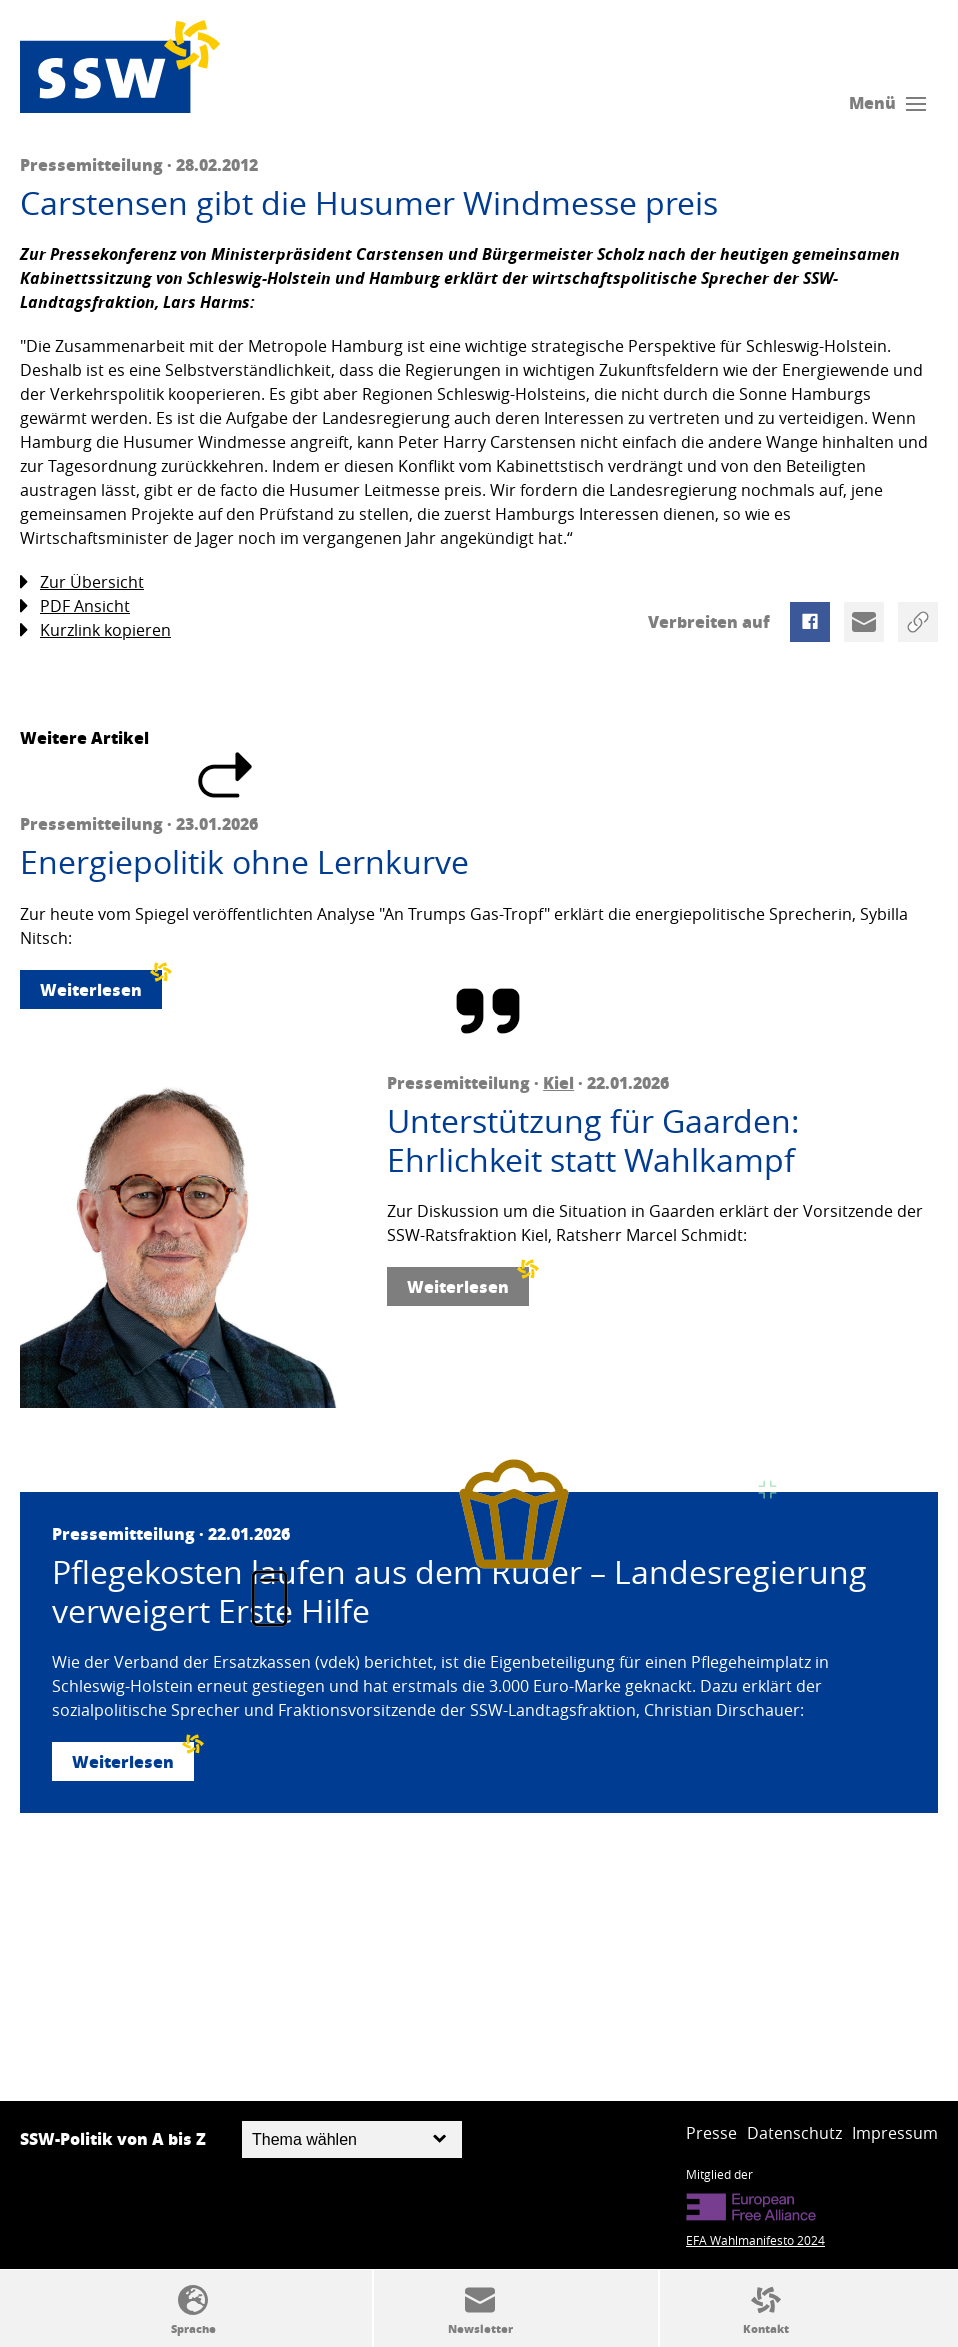 Image resolution: width=958 pixels, height=2347 pixels. Describe the element at coordinates (488, 1011) in the screenshot. I see `insert a block quote` at that location.